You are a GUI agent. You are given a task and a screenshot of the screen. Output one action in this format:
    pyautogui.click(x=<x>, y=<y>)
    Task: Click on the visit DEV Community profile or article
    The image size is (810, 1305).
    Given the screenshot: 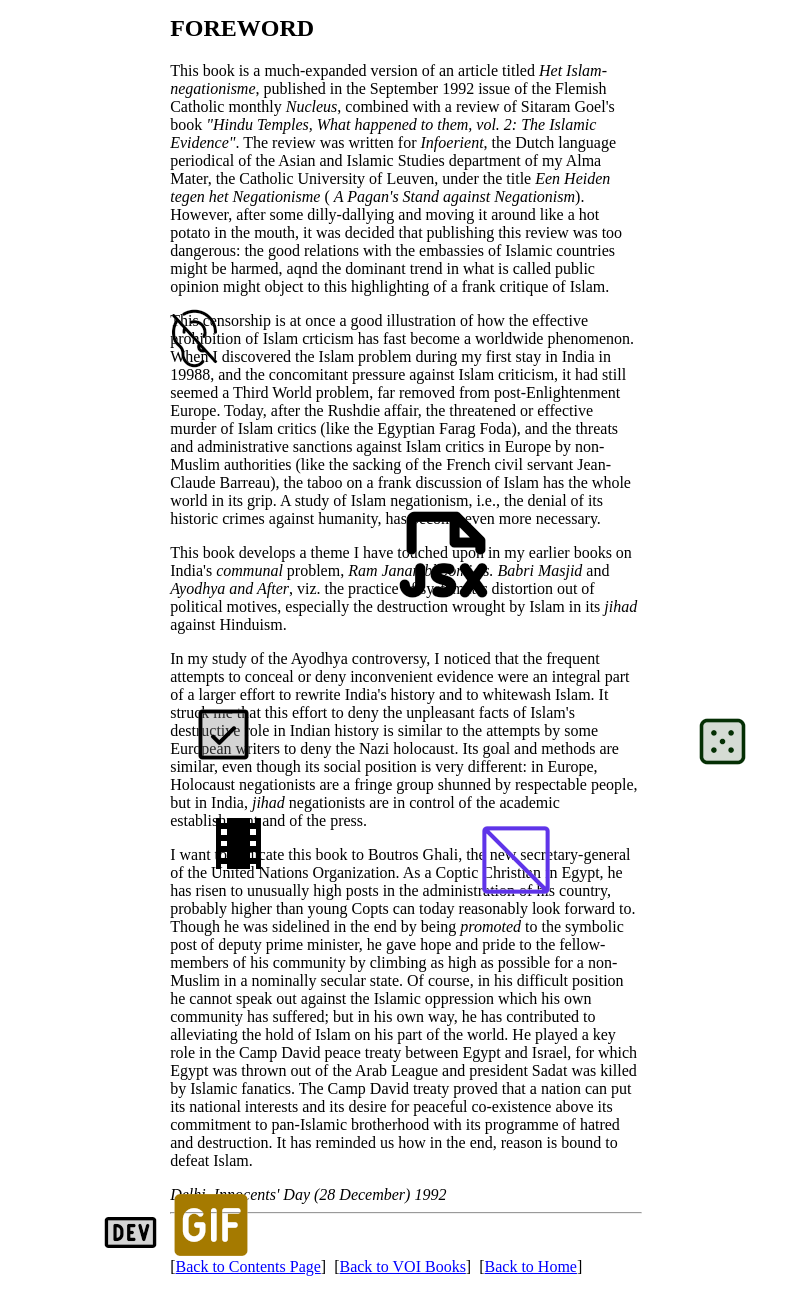 What is the action you would take?
    pyautogui.click(x=130, y=1232)
    